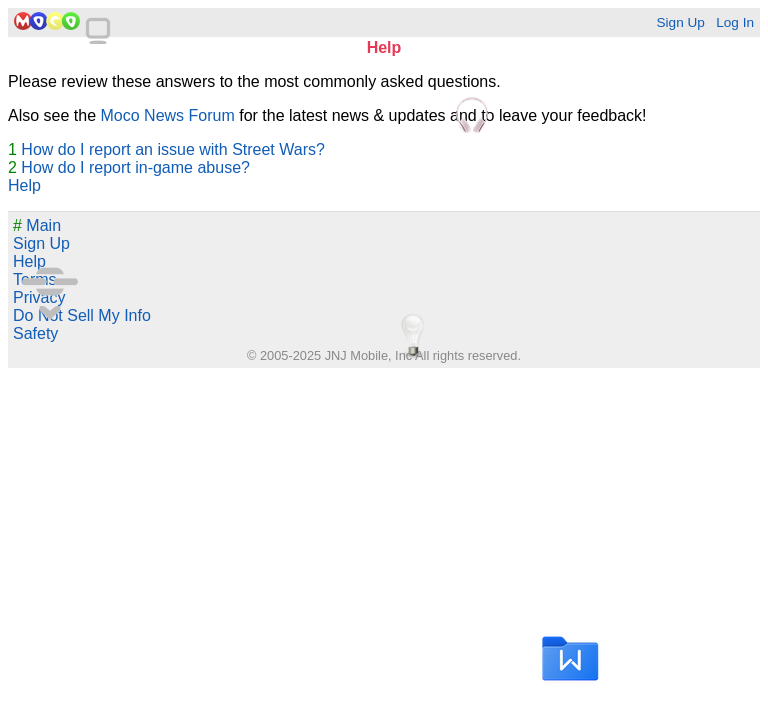 The height and width of the screenshot is (720, 768). Describe the element at coordinates (472, 115) in the screenshot. I see `bluetooth headphones connected` at that location.